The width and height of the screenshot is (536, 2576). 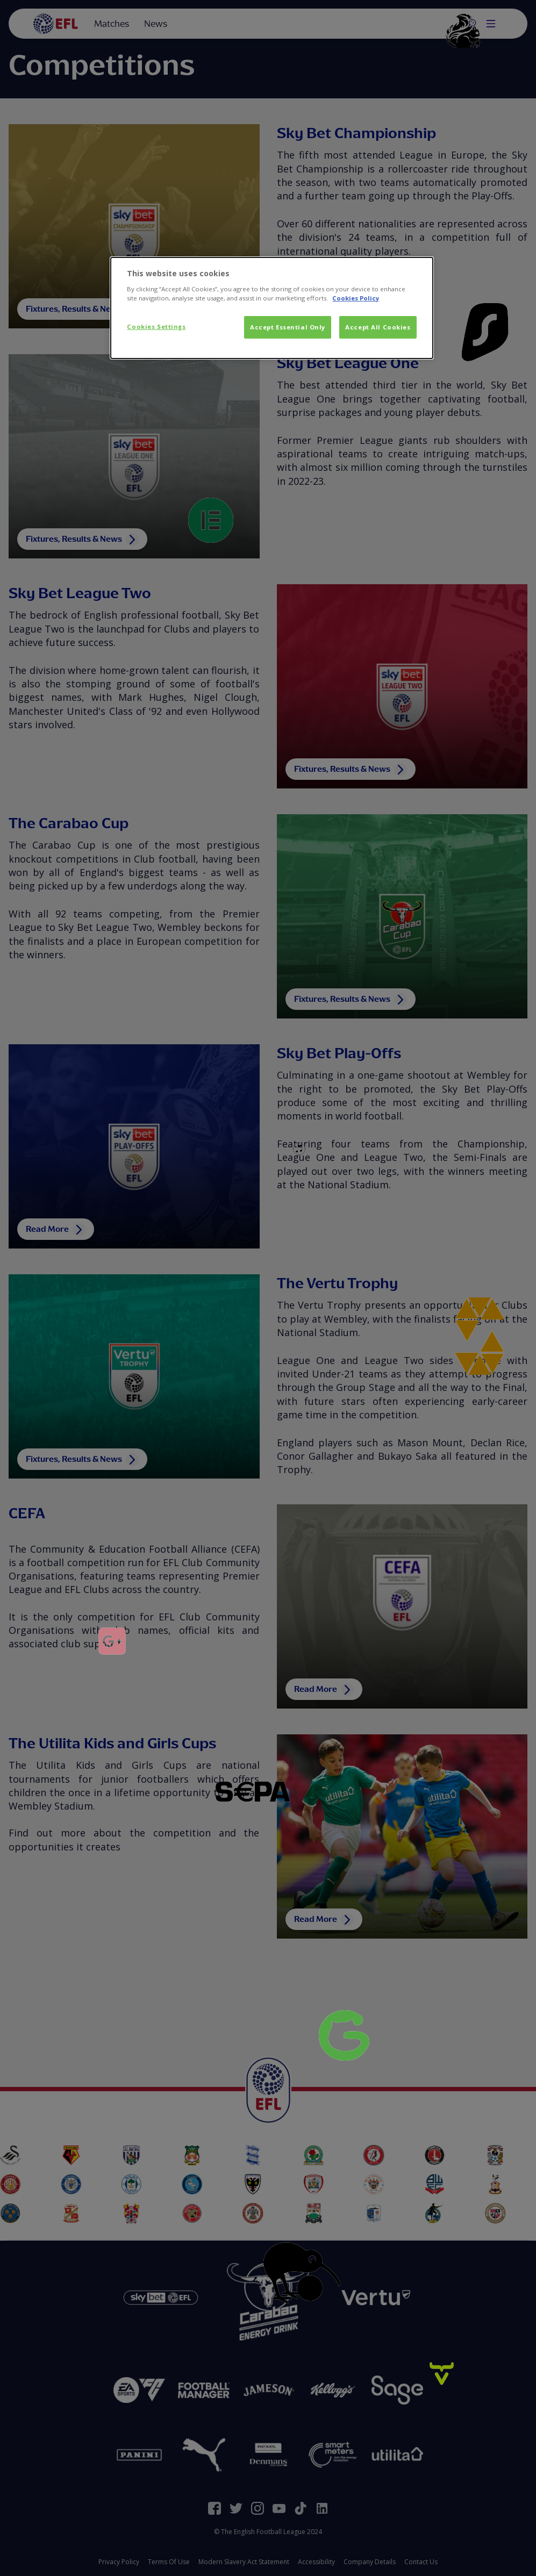 What do you see at coordinates (344, 2035) in the screenshot?
I see `open GitCode application` at bounding box center [344, 2035].